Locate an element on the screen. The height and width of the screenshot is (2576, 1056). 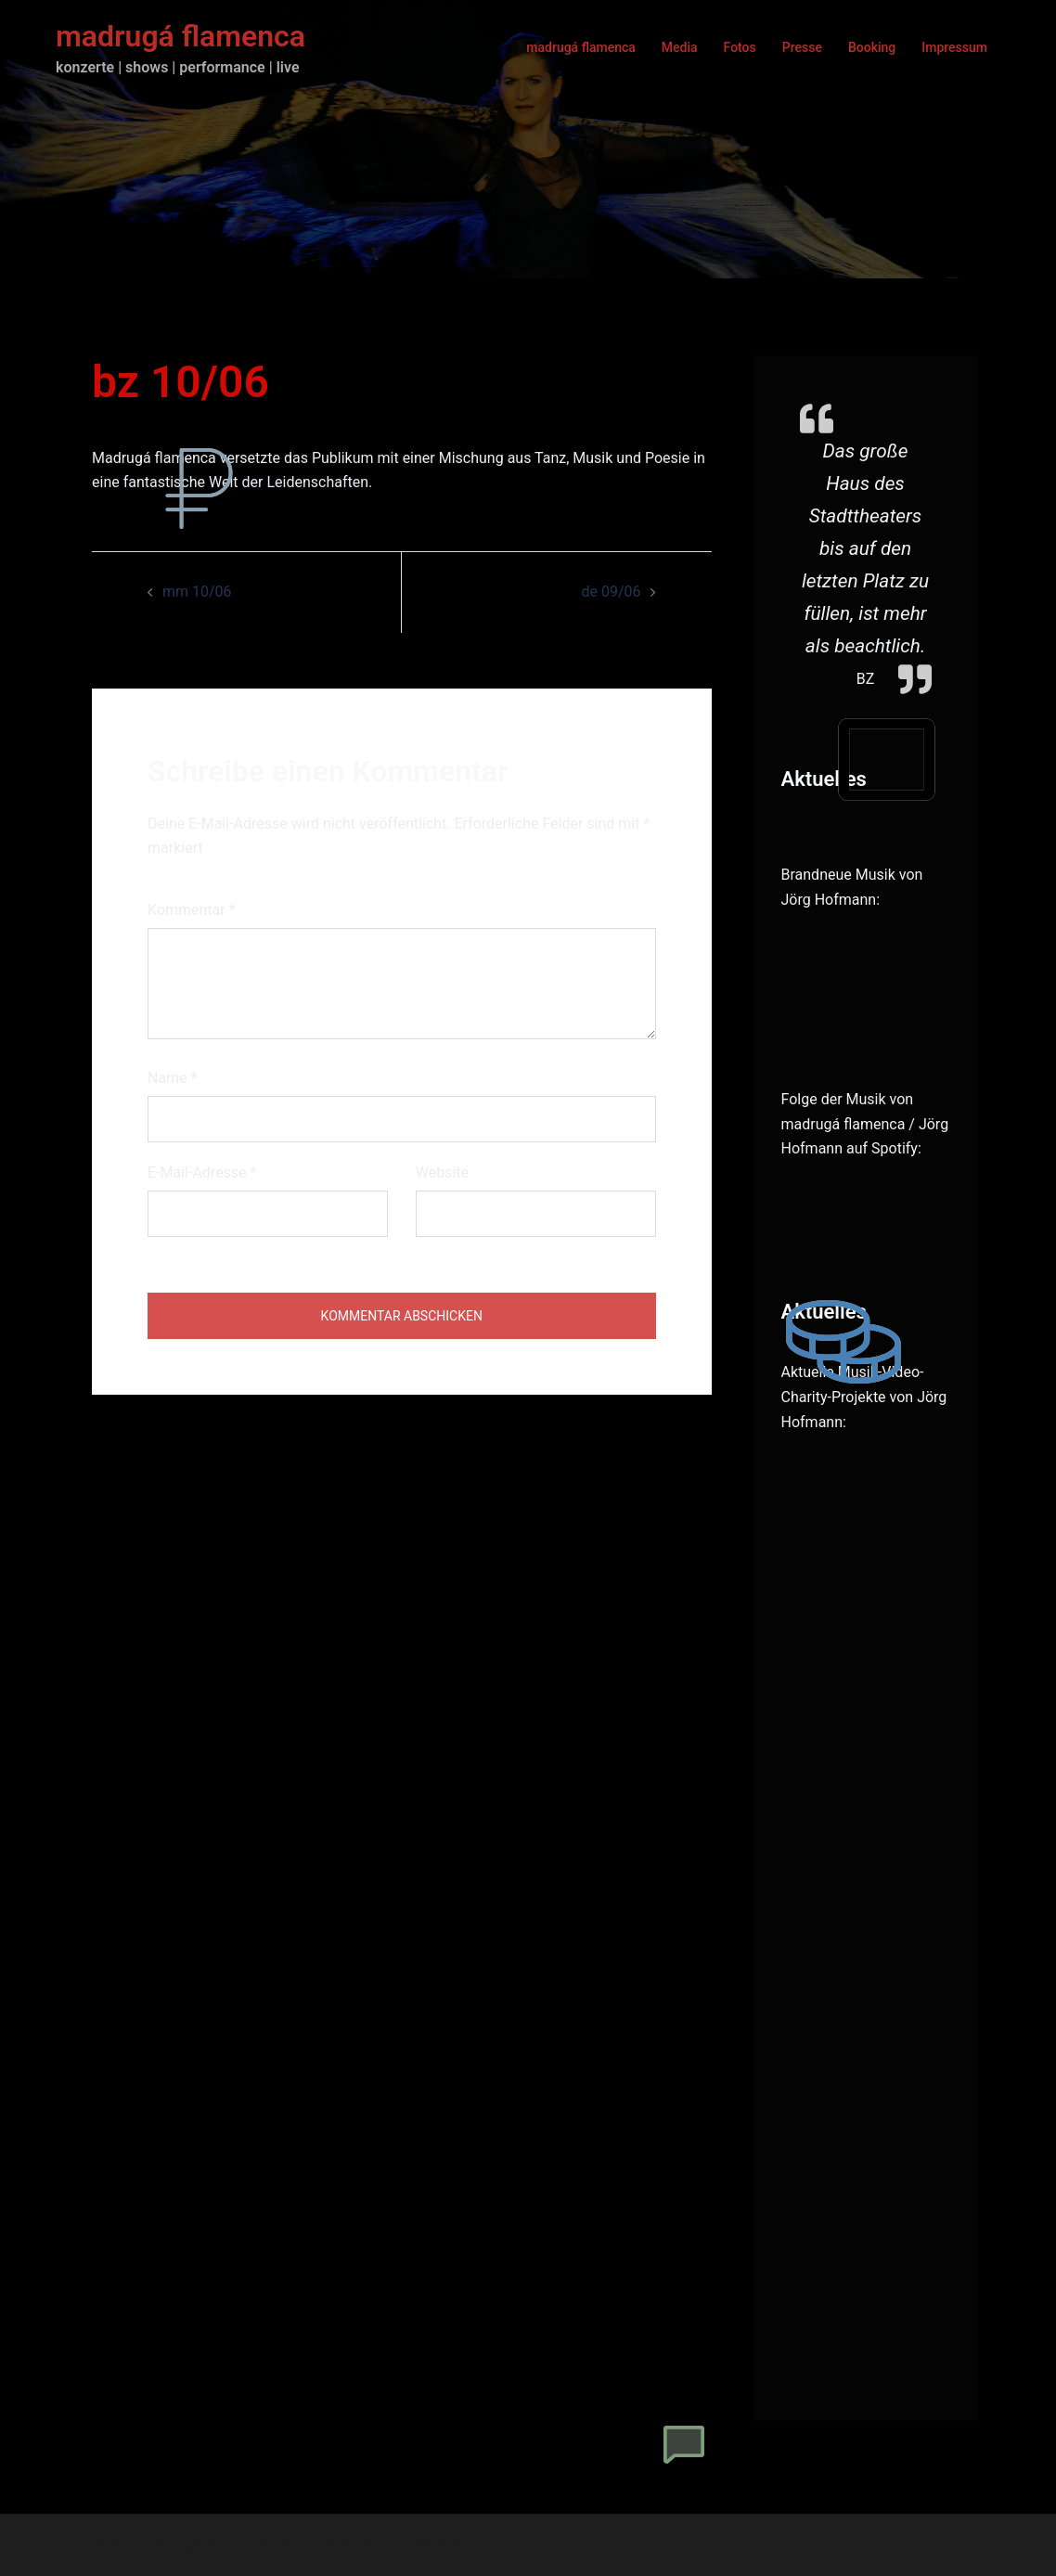
open chat or messaging is located at coordinates (684, 2441).